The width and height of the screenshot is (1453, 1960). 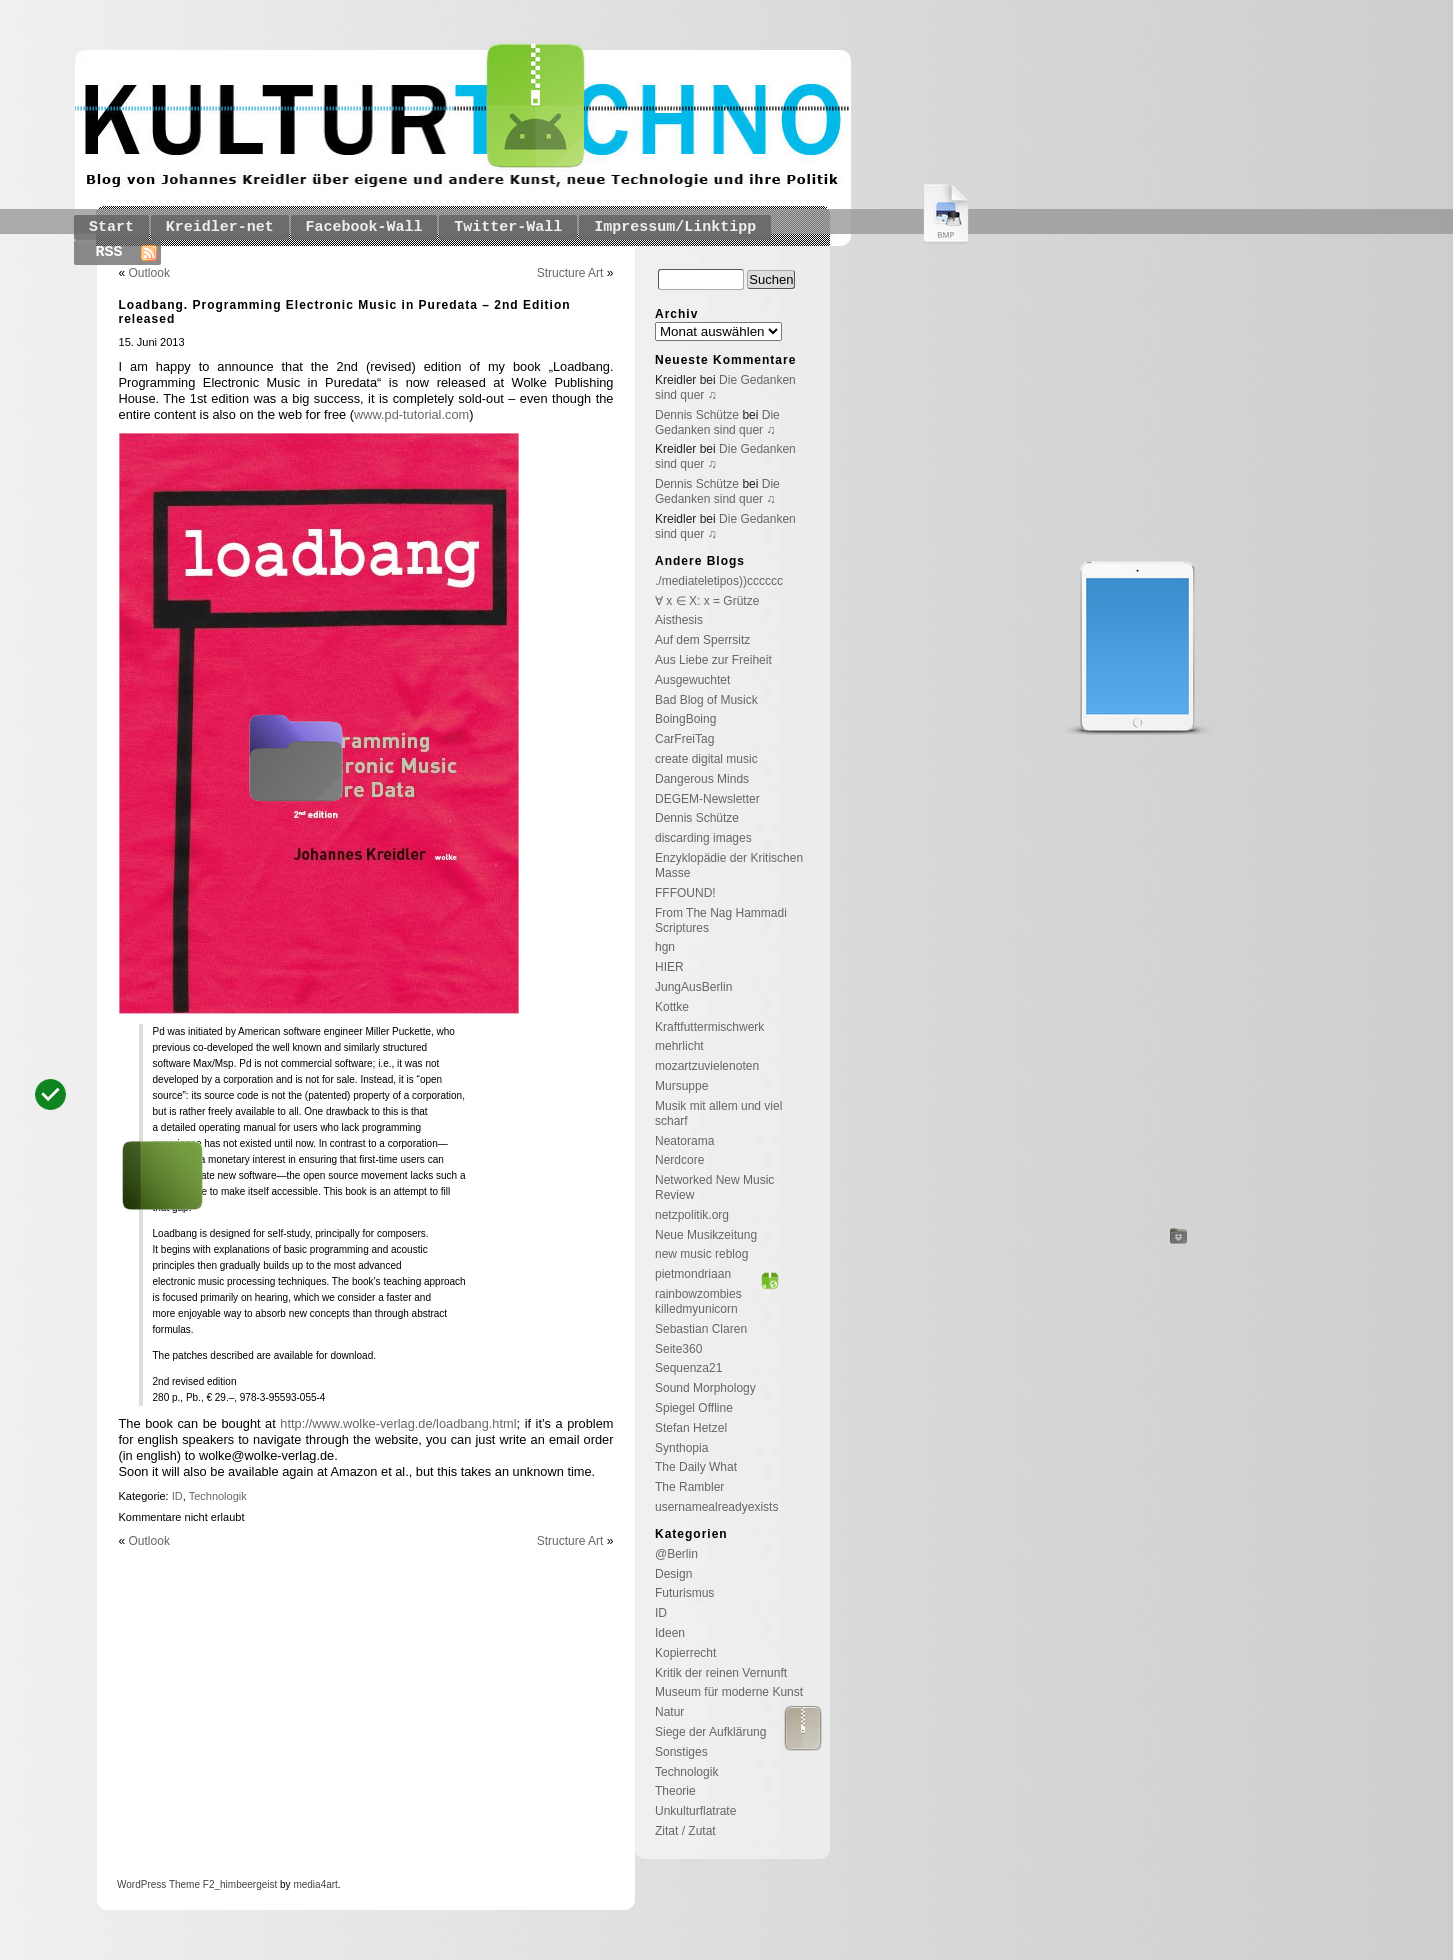 I want to click on open archive manager to compress or extract files, so click(x=803, y=1728).